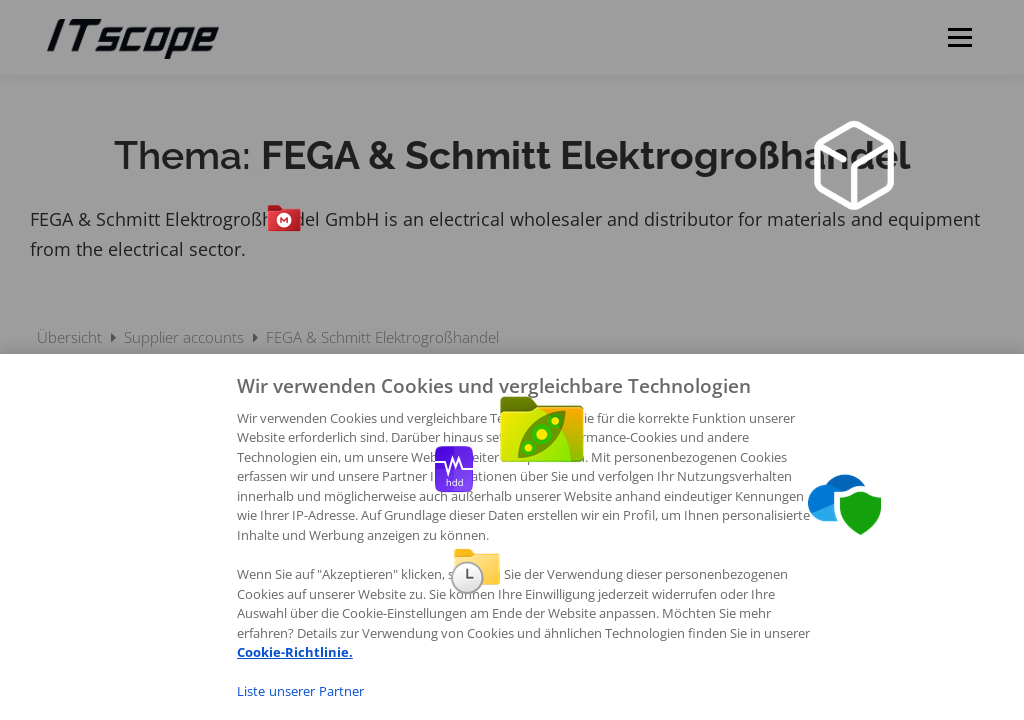  I want to click on OneDrive file protected by cloud security, so click(844, 498).